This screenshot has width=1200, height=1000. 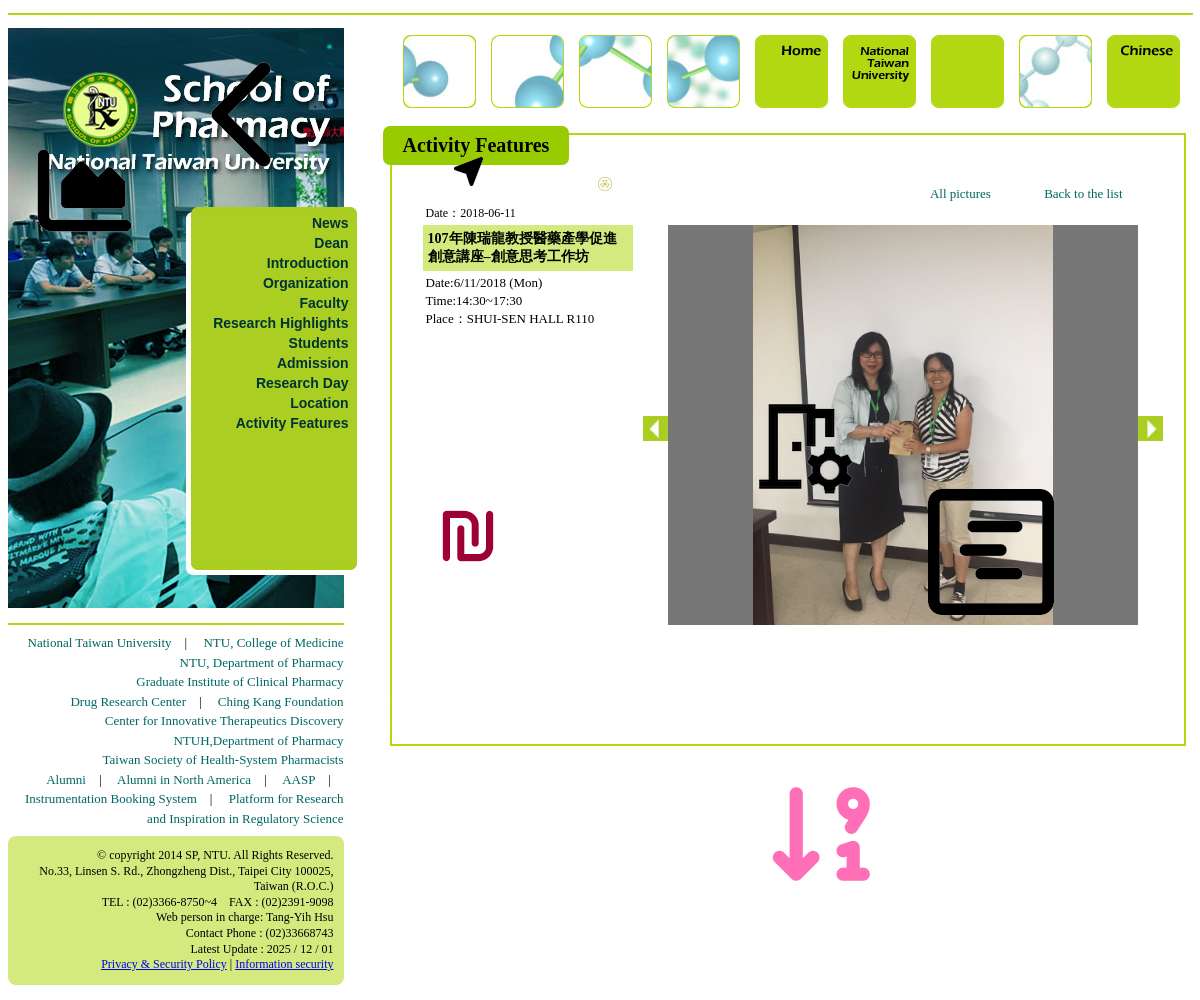 I want to click on sort numbers in descending order, so click(x=823, y=834).